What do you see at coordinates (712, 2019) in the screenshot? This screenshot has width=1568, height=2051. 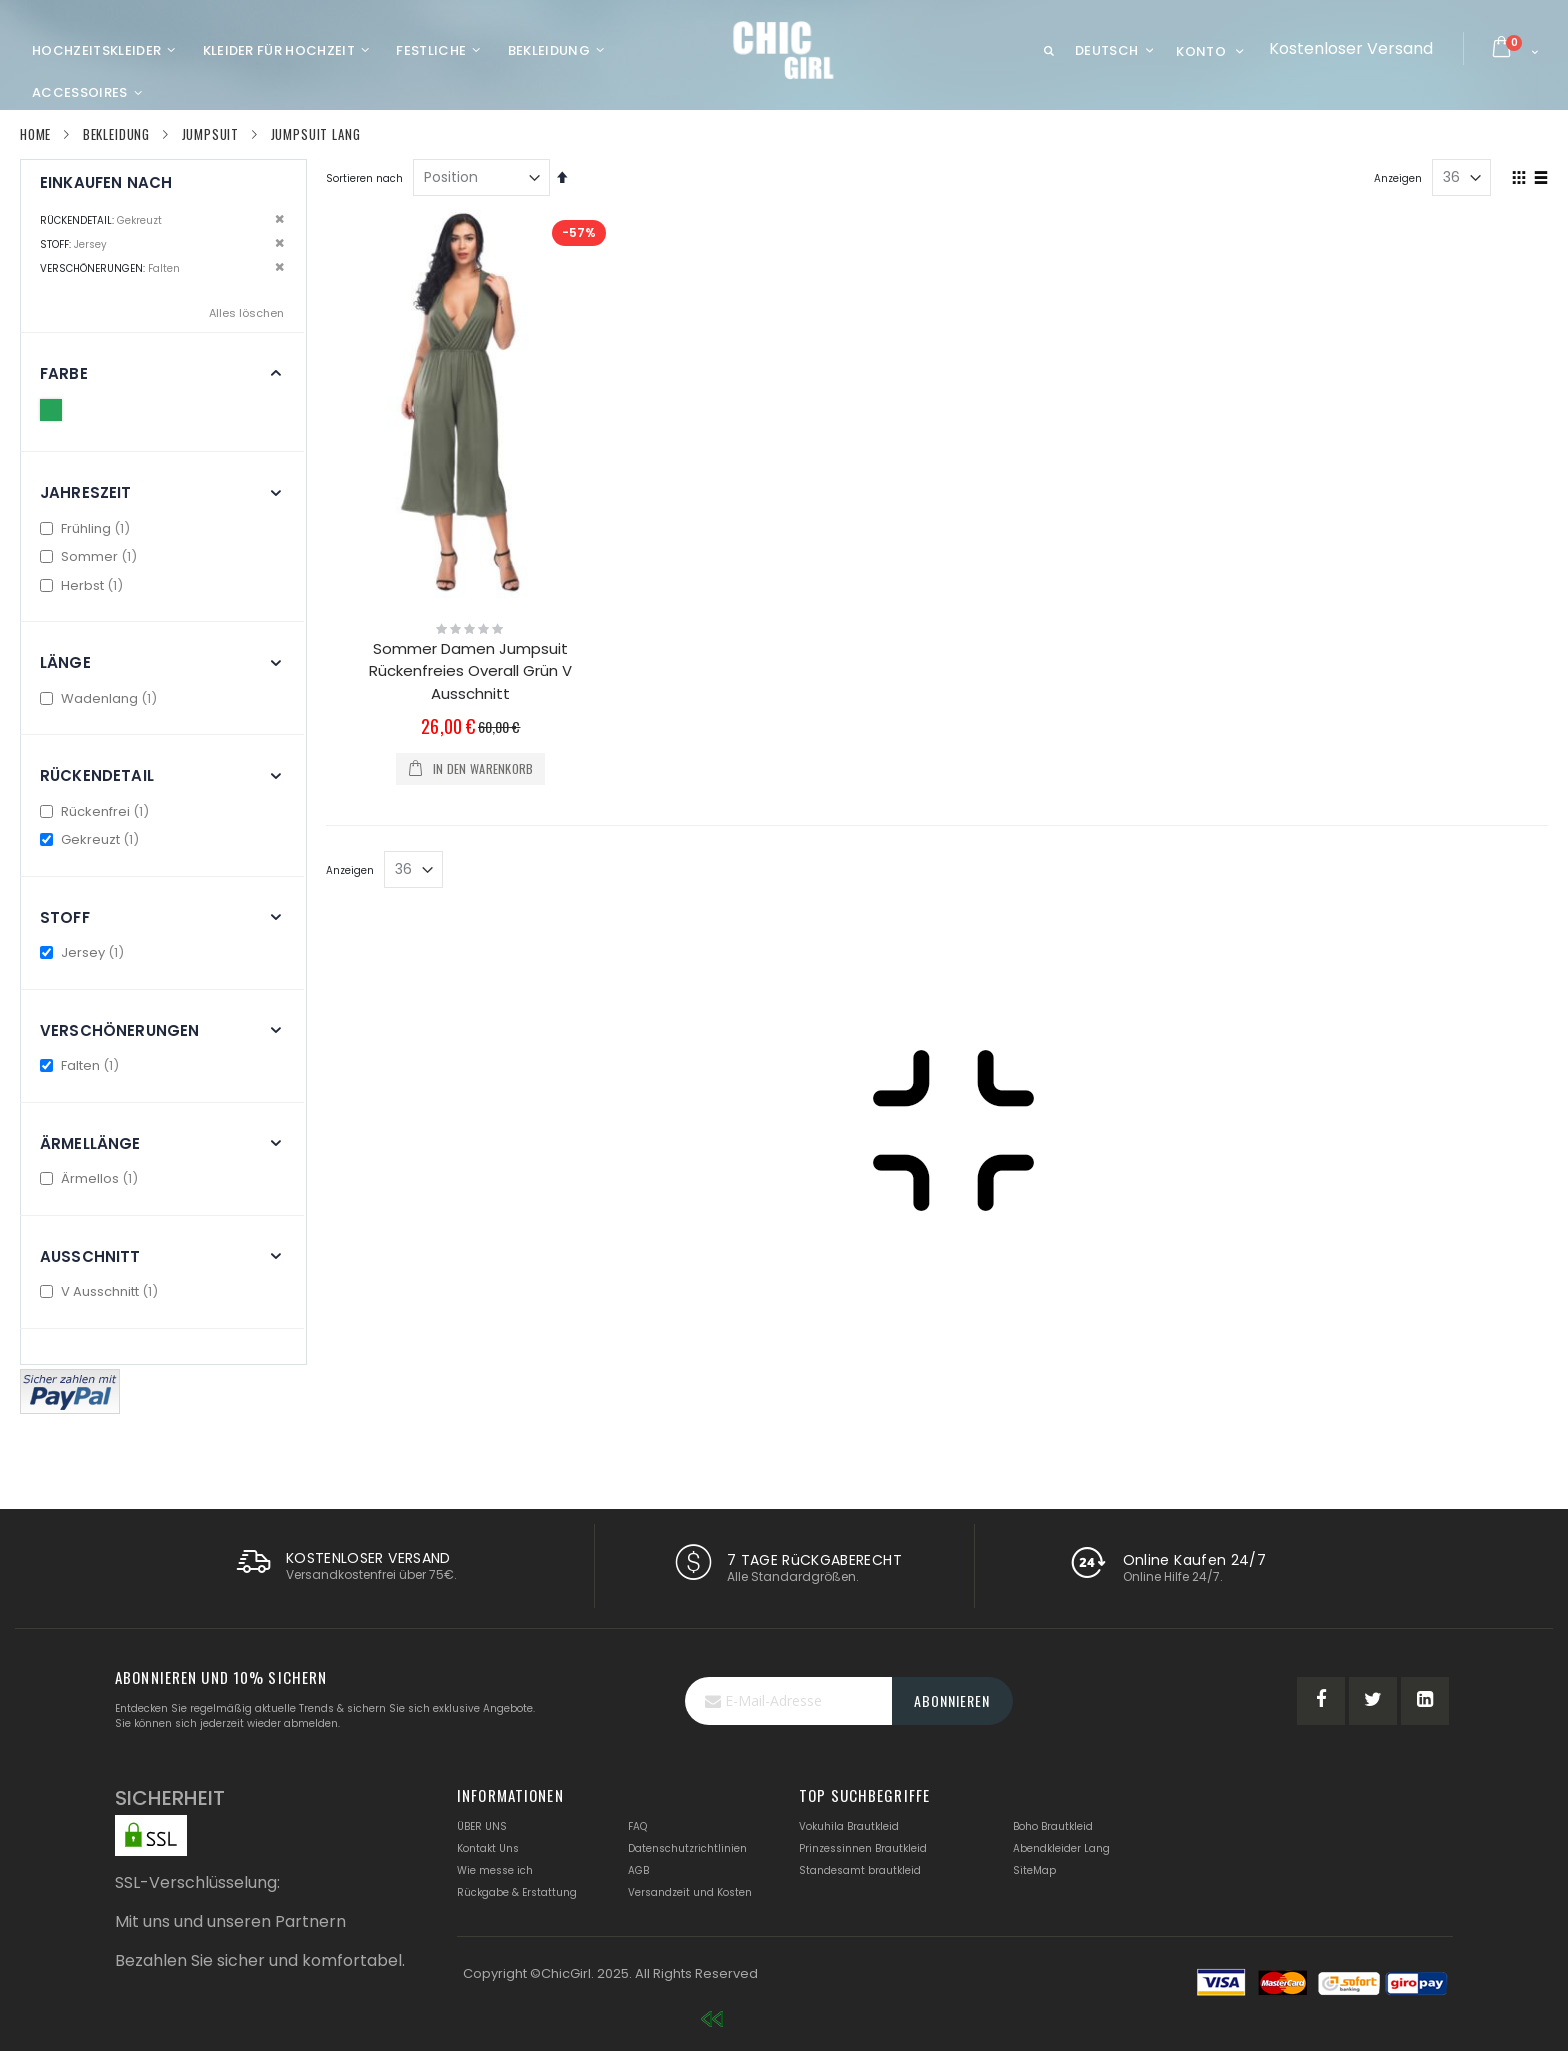 I see `rewind or skip backward in media playback` at bounding box center [712, 2019].